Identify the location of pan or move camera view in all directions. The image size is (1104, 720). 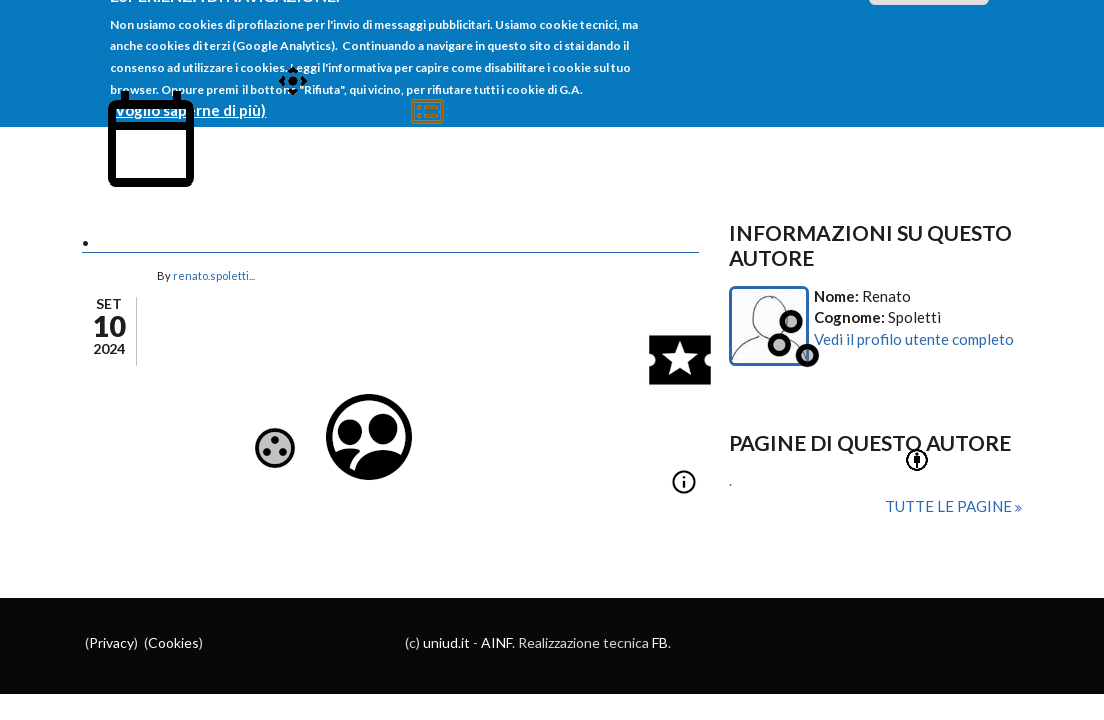
(293, 81).